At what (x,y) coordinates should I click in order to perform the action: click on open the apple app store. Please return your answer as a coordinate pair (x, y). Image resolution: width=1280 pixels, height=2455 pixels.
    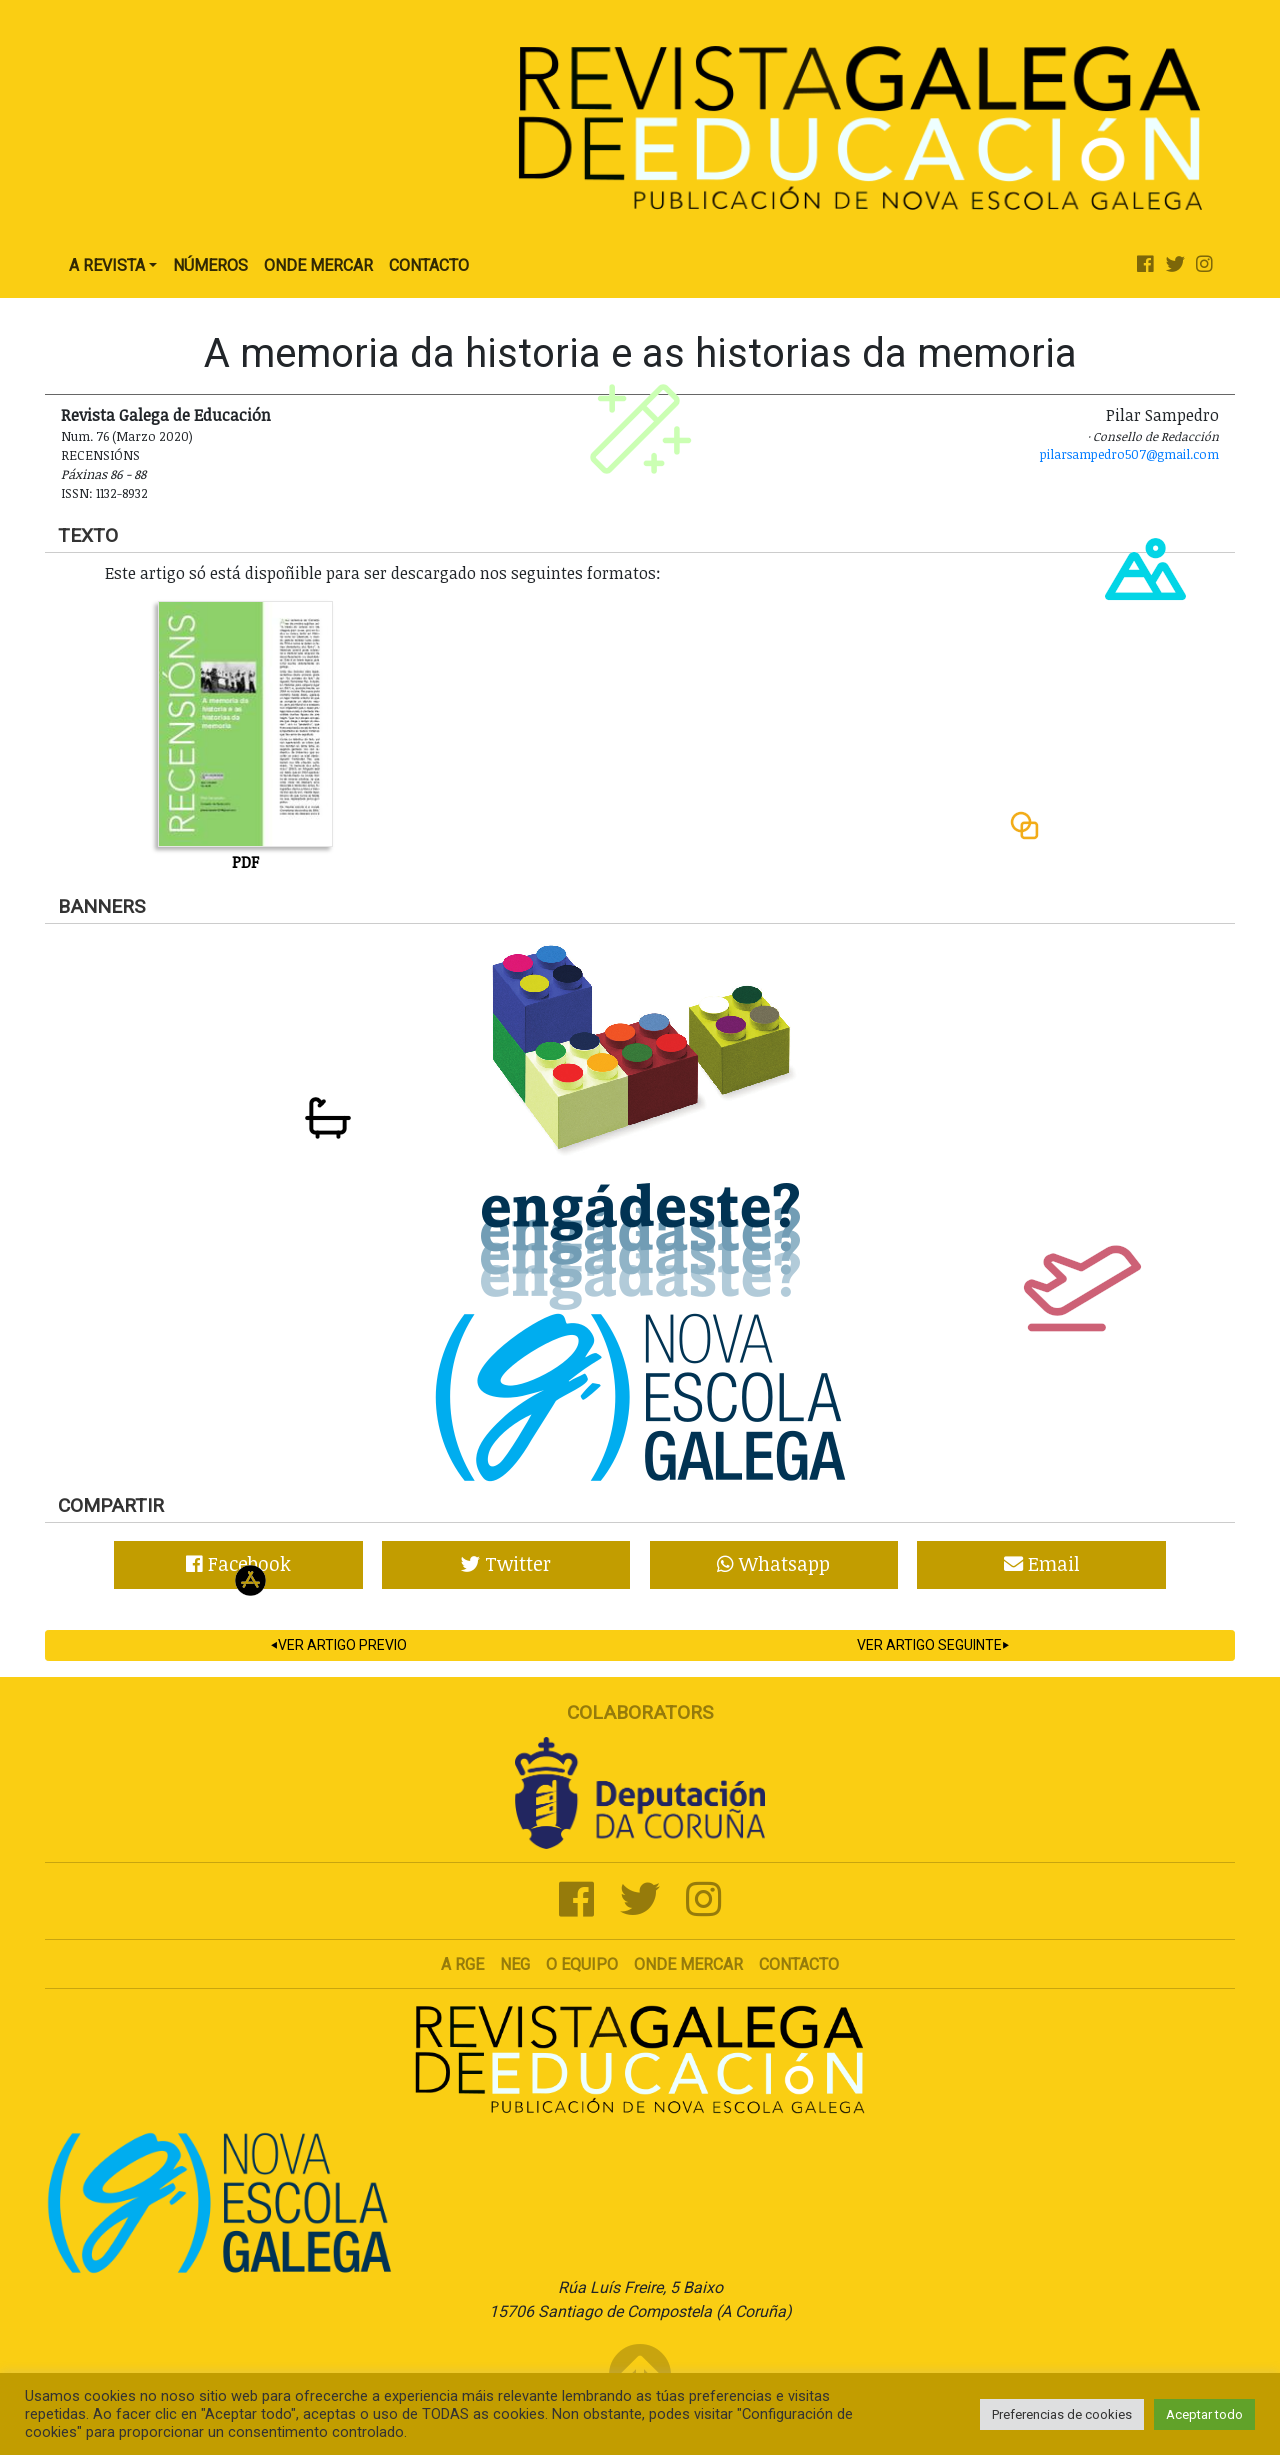
    Looking at the image, I should click on (250, 1580).